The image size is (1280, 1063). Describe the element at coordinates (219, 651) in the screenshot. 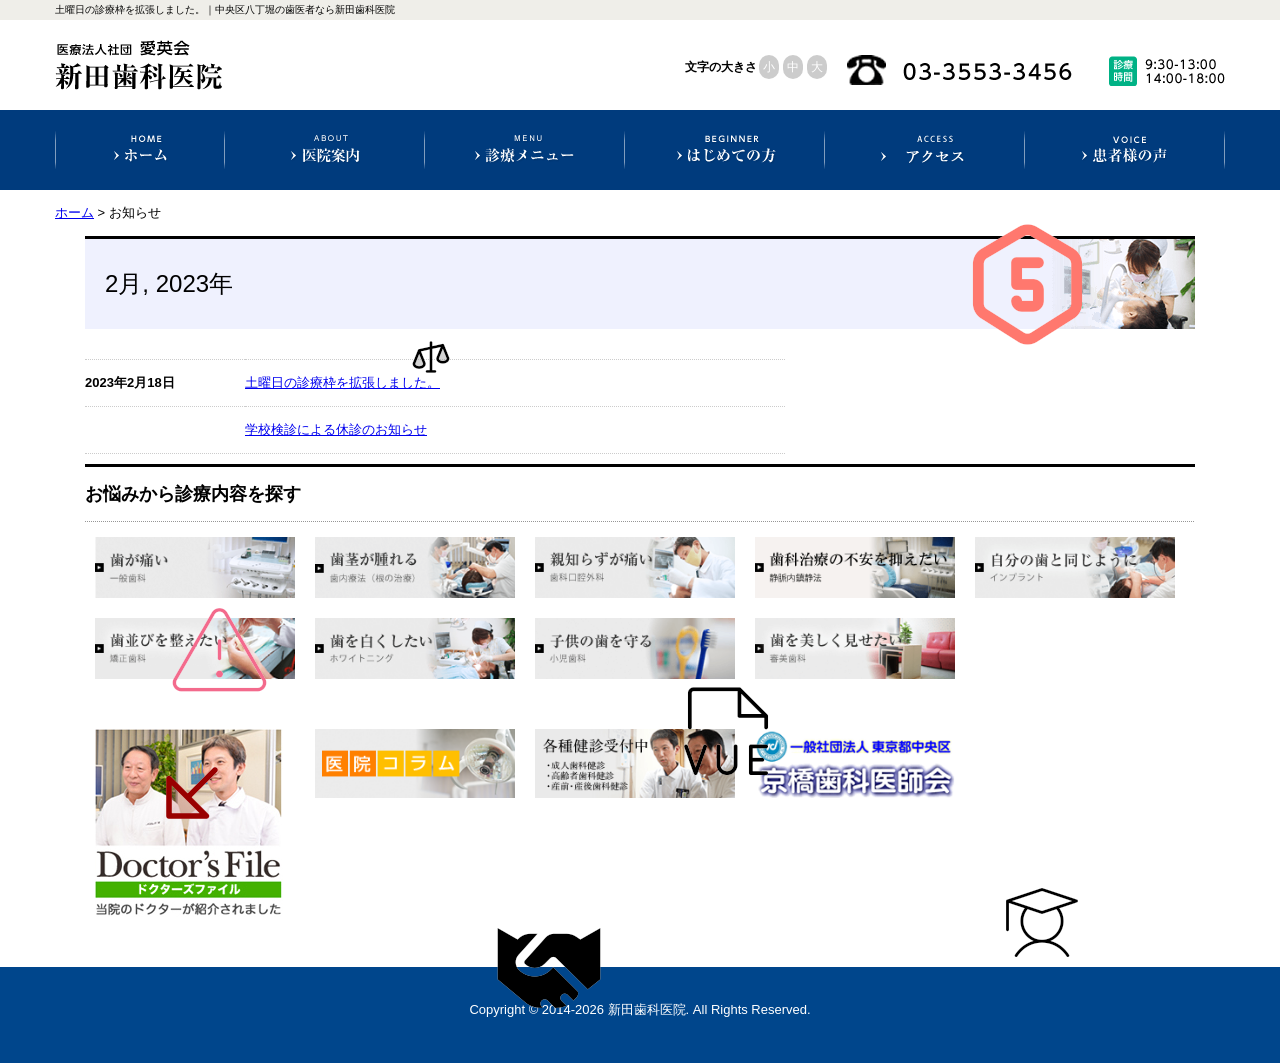

I see `indicates a warning or caution state` at that location.